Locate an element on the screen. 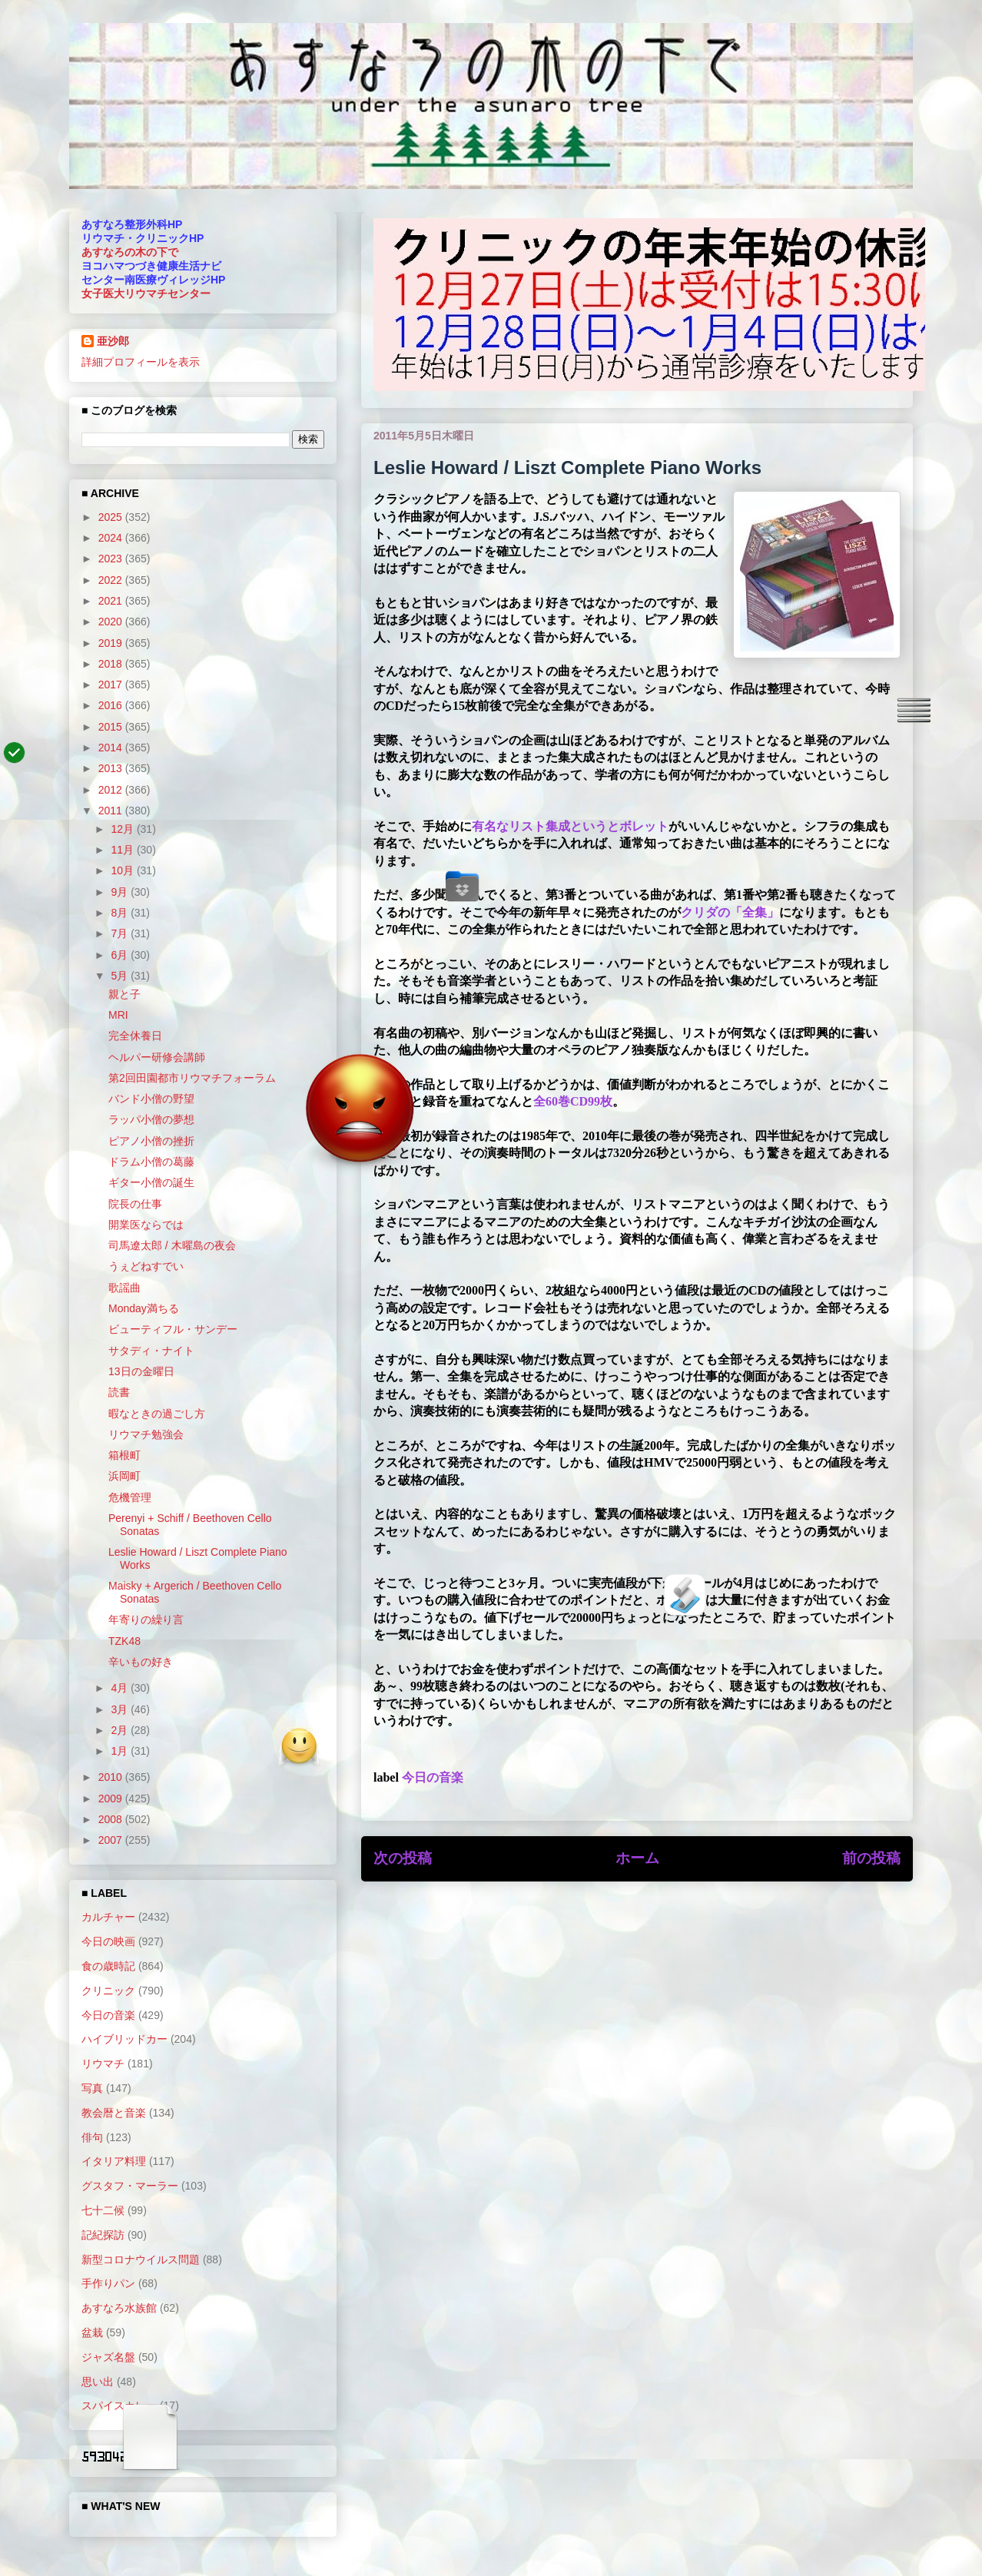 The height and width of the screenshot is (2576, 982). manage folder automation scripts is located at coordinates (685, 1595).